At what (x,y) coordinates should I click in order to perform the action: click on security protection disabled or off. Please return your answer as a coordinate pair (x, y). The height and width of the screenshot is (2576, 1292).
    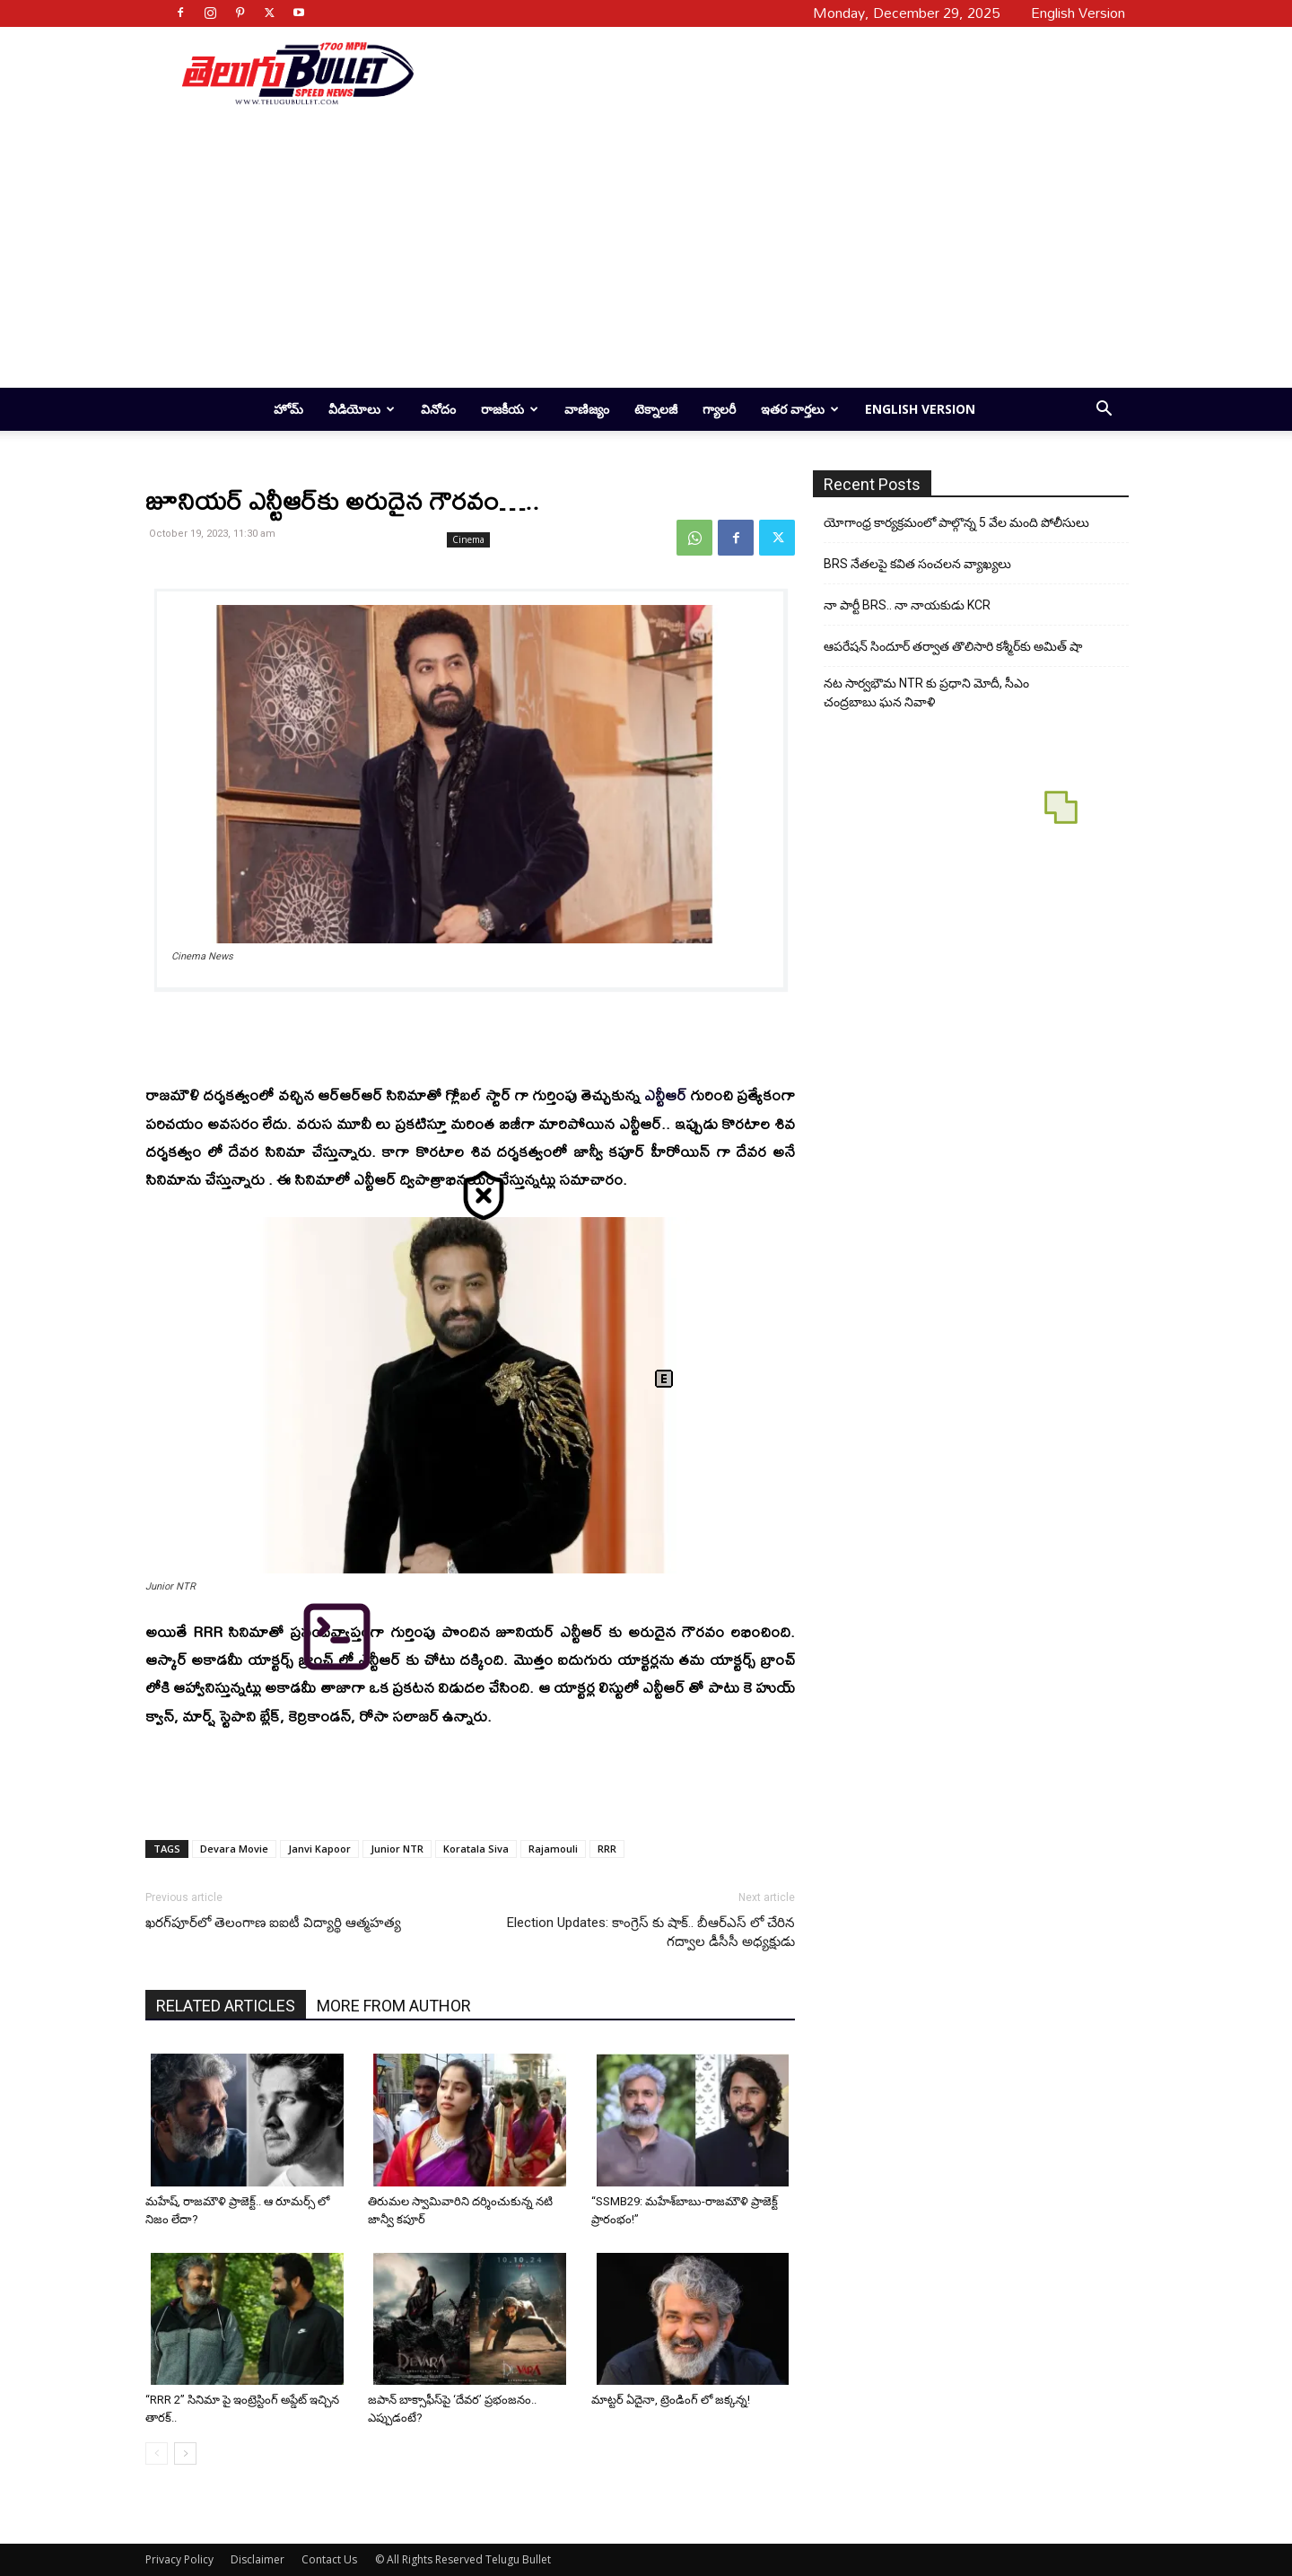
    Looking at the image, I should click on (484, 1196).